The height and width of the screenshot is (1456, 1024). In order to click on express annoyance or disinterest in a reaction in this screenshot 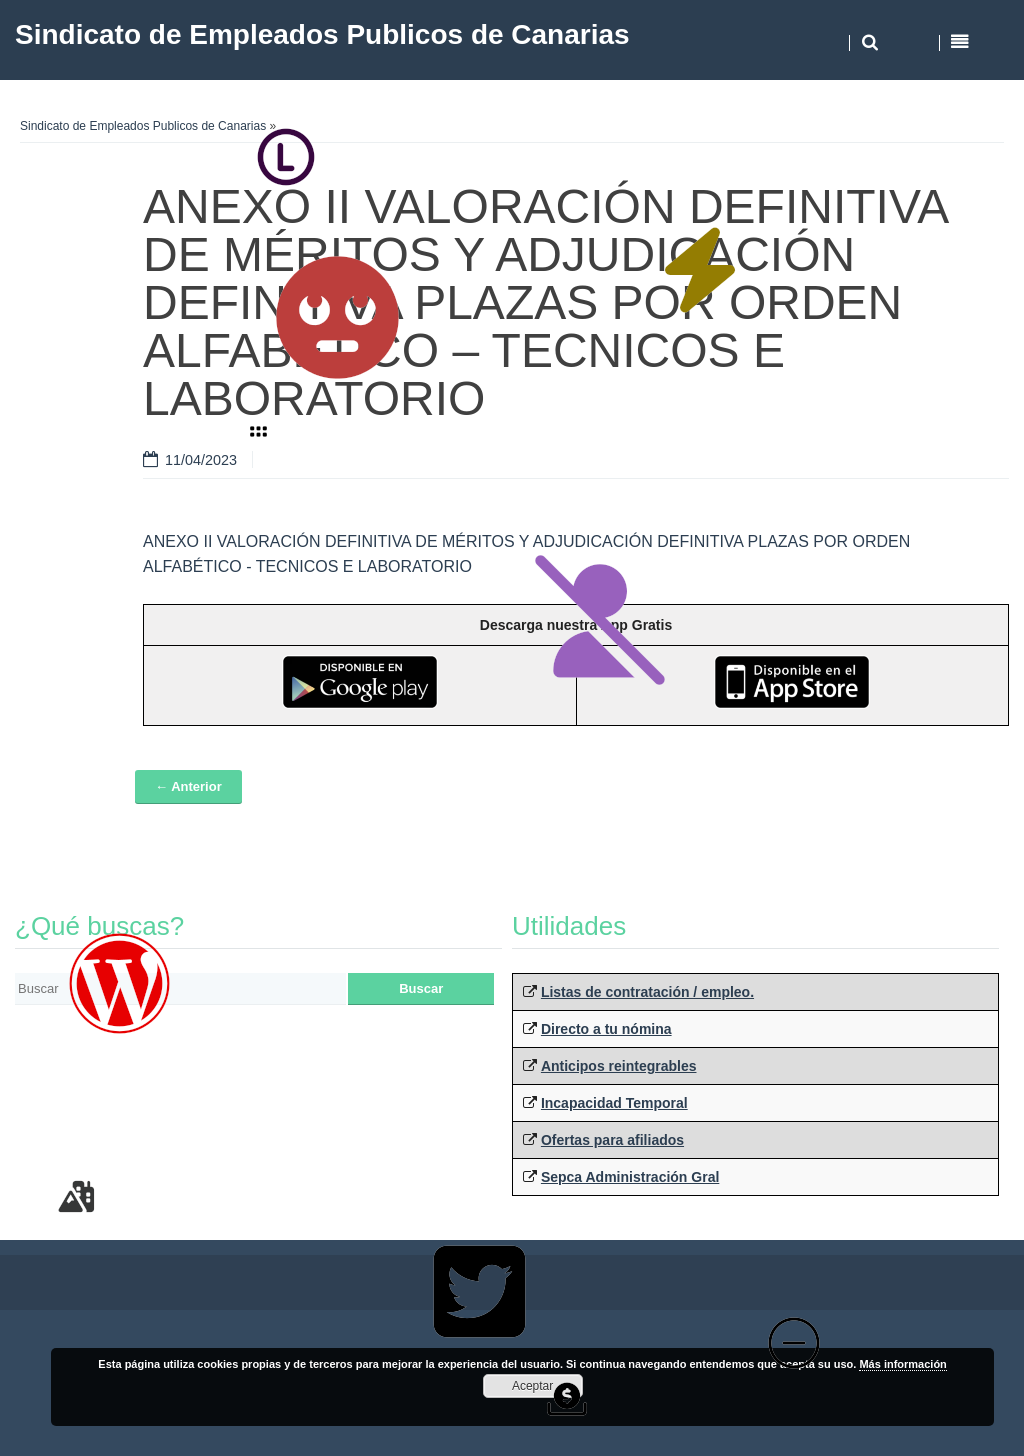, I will do `click(337, 317)`.